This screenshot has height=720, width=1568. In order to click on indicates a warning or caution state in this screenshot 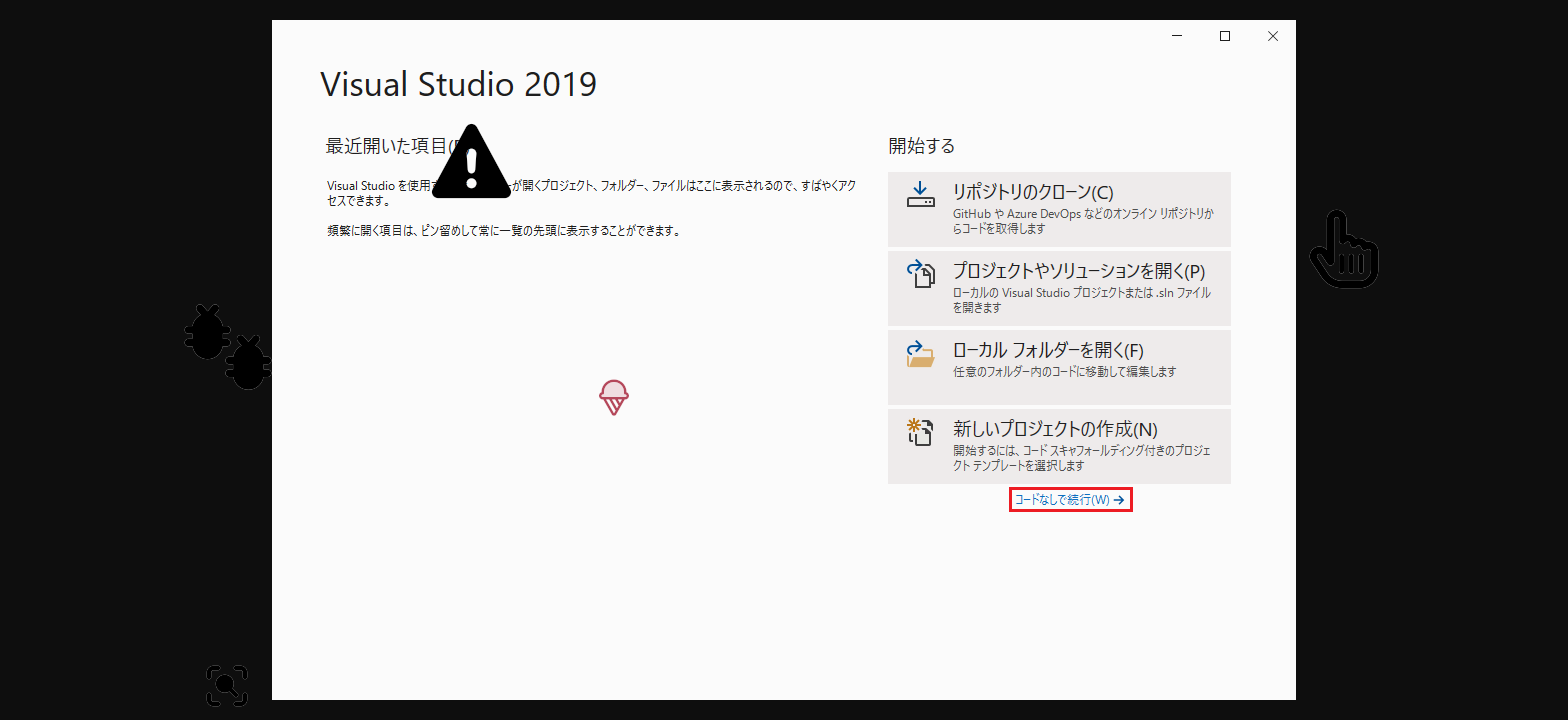, I will do `click(471, 163)`.